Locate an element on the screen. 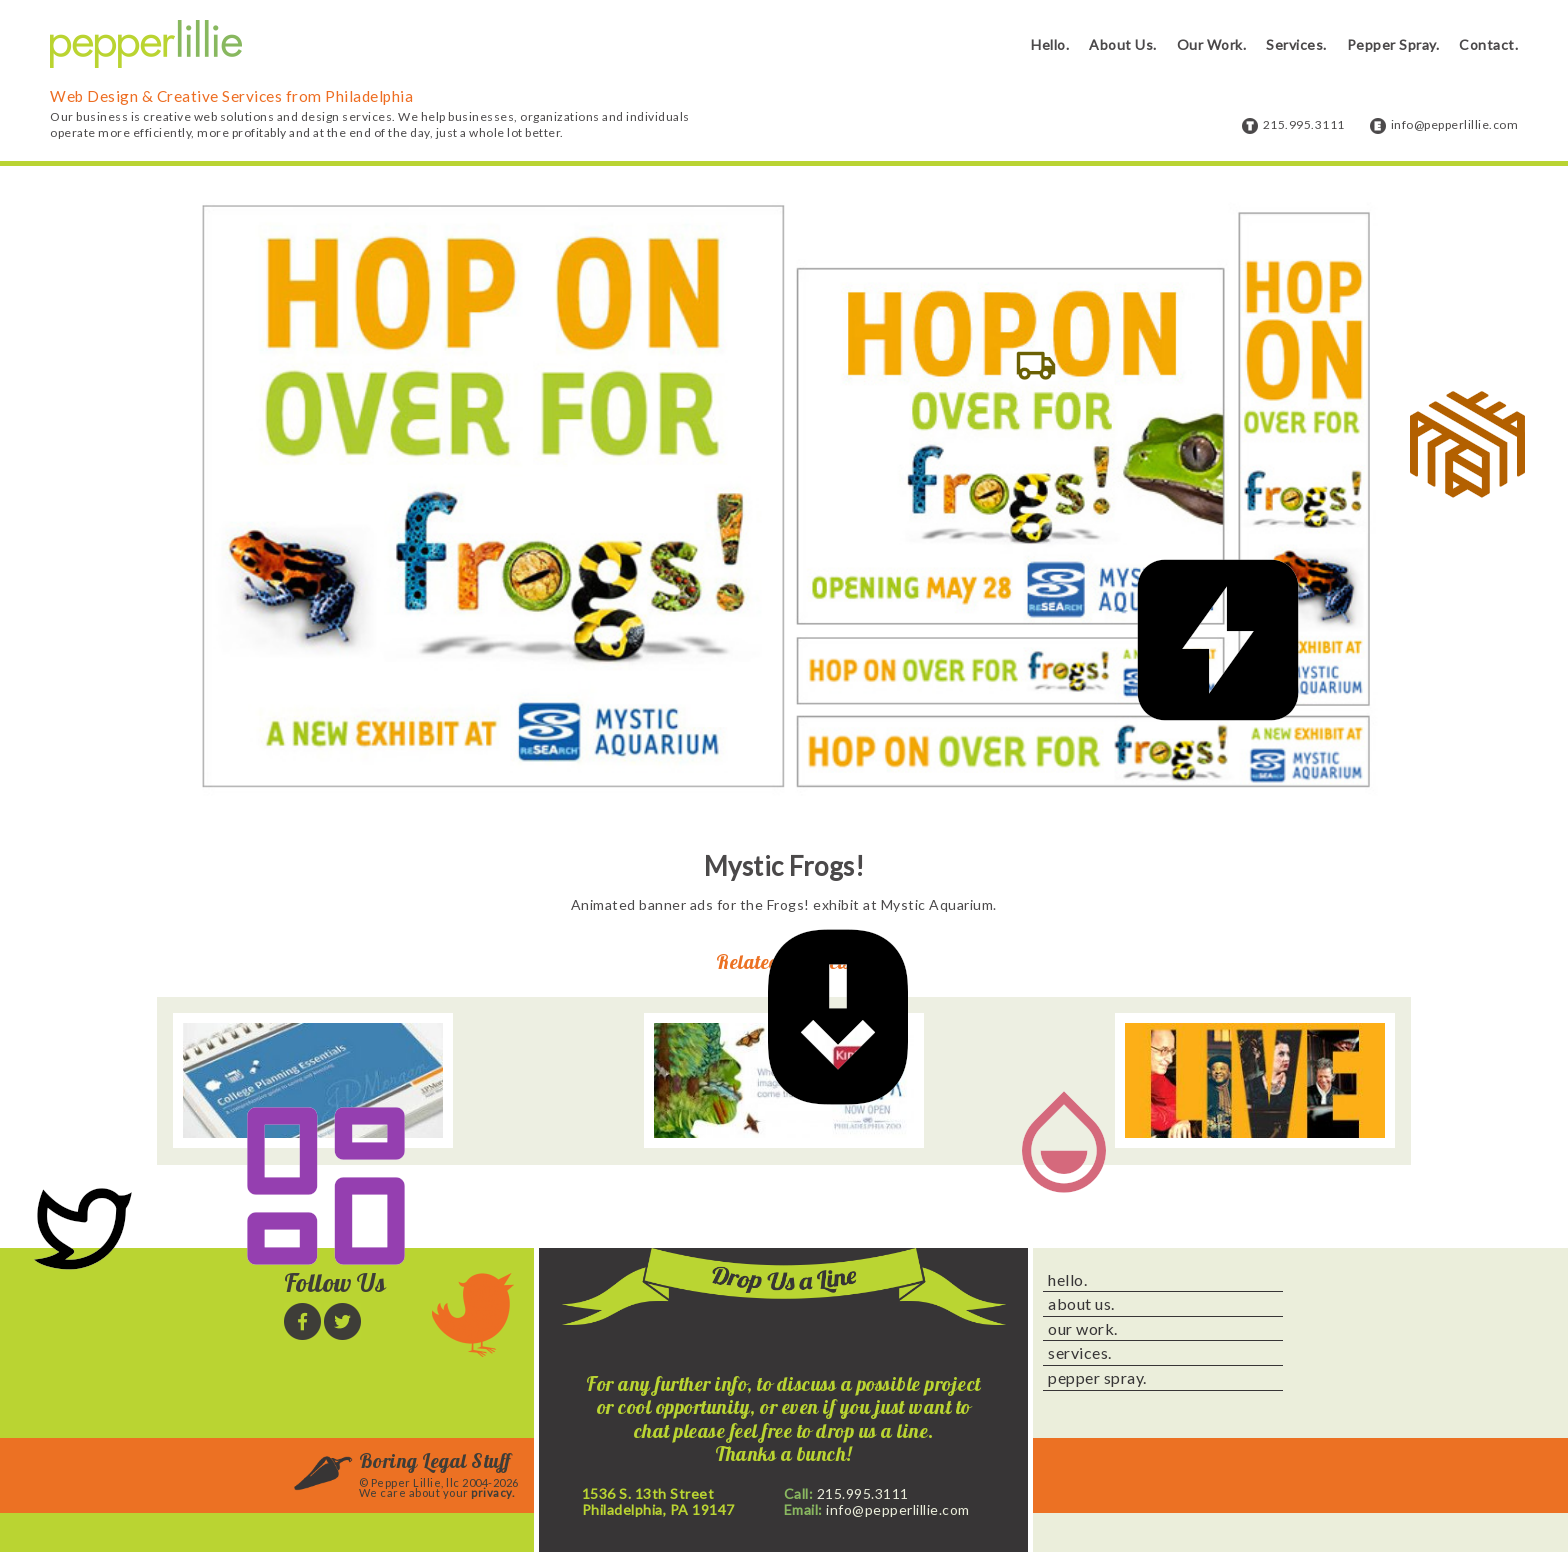  track your delivery status is located at coordinates (1036, 364).